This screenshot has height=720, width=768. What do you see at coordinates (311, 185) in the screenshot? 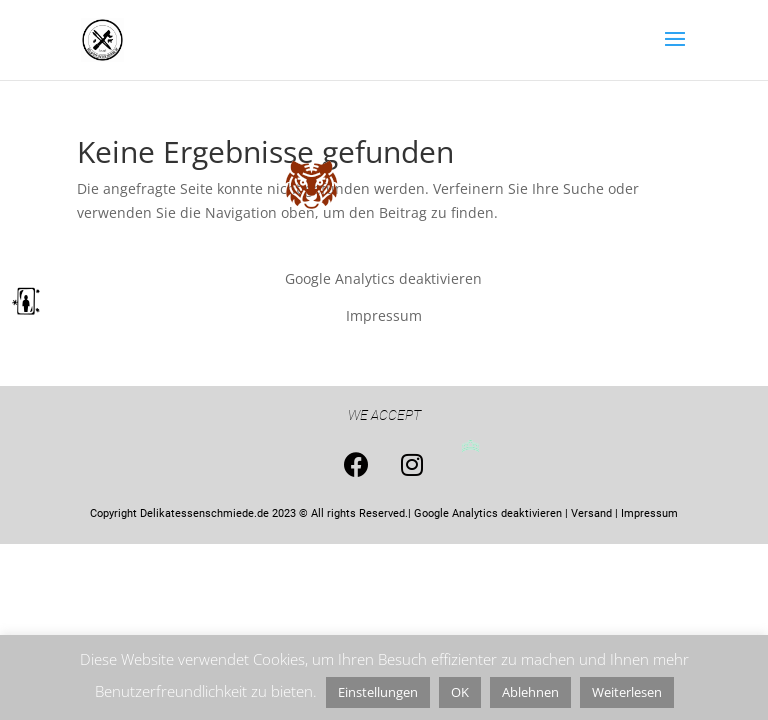
I see `select tiger character or avatar` at bounding box center [311, 185].